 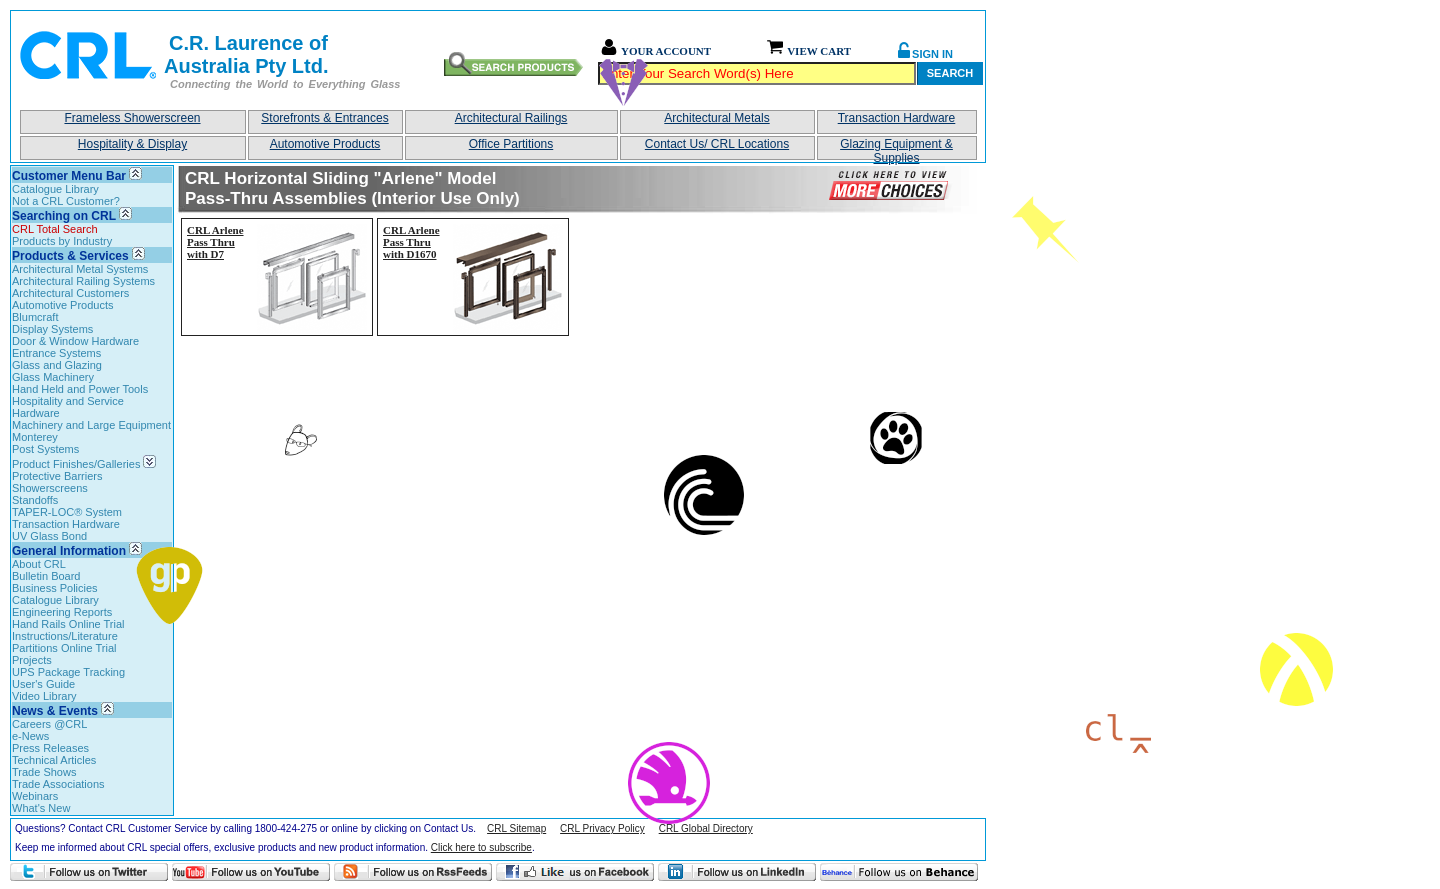 What do you see at coordinates (1118, 733) in the screenshot?
I see `commitlint logo - a tool for linting commit messages` at bounding box center [1118, 733].